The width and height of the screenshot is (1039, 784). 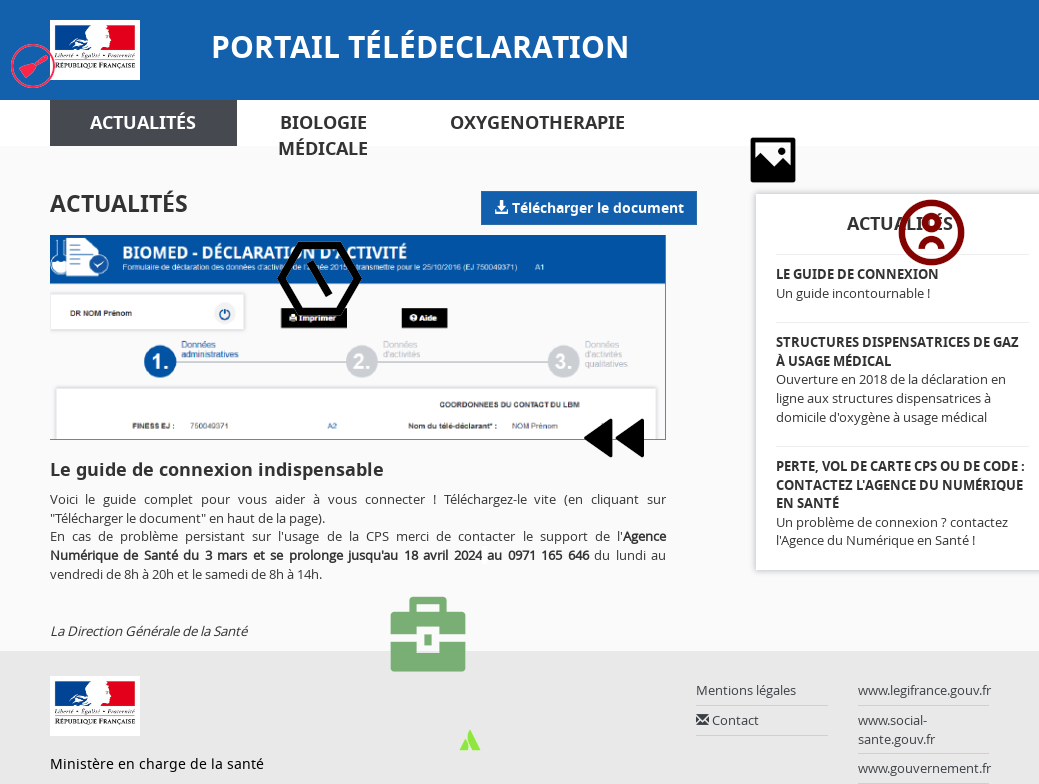 What do you see at coordinates (931, 232) in the screenshot?
I see `access your account or profile` at bounding box center [931, 232].